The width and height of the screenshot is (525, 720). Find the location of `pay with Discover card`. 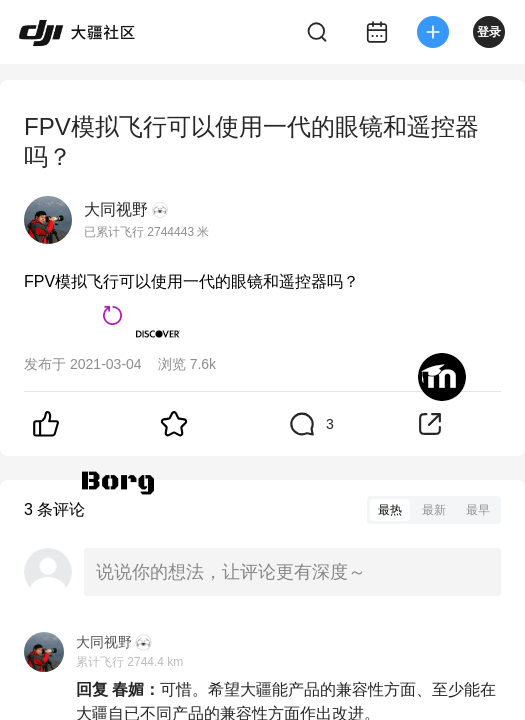

pay with Discover card is located at coordinates (158, 334).